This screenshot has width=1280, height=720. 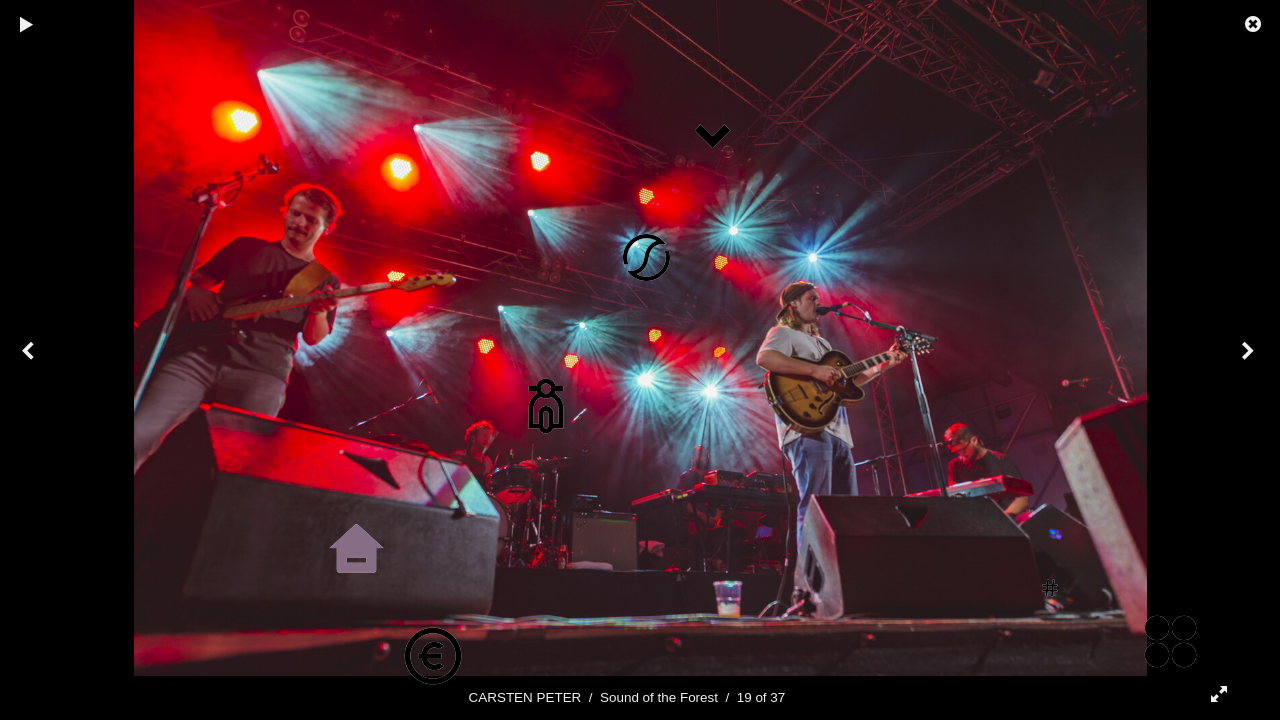 What do you see at coordinates (1170, 641) in the screenshot?
I see `open the app drawer or launcher` at bounding box center [1170, 641].